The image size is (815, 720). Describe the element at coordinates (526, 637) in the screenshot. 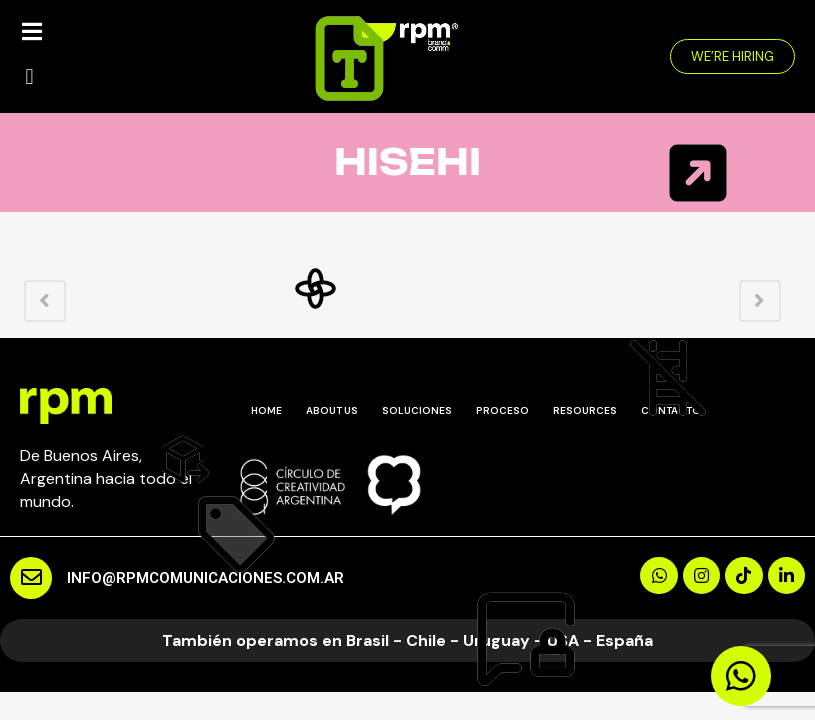

I see `access encrypted or private messages` at that location.